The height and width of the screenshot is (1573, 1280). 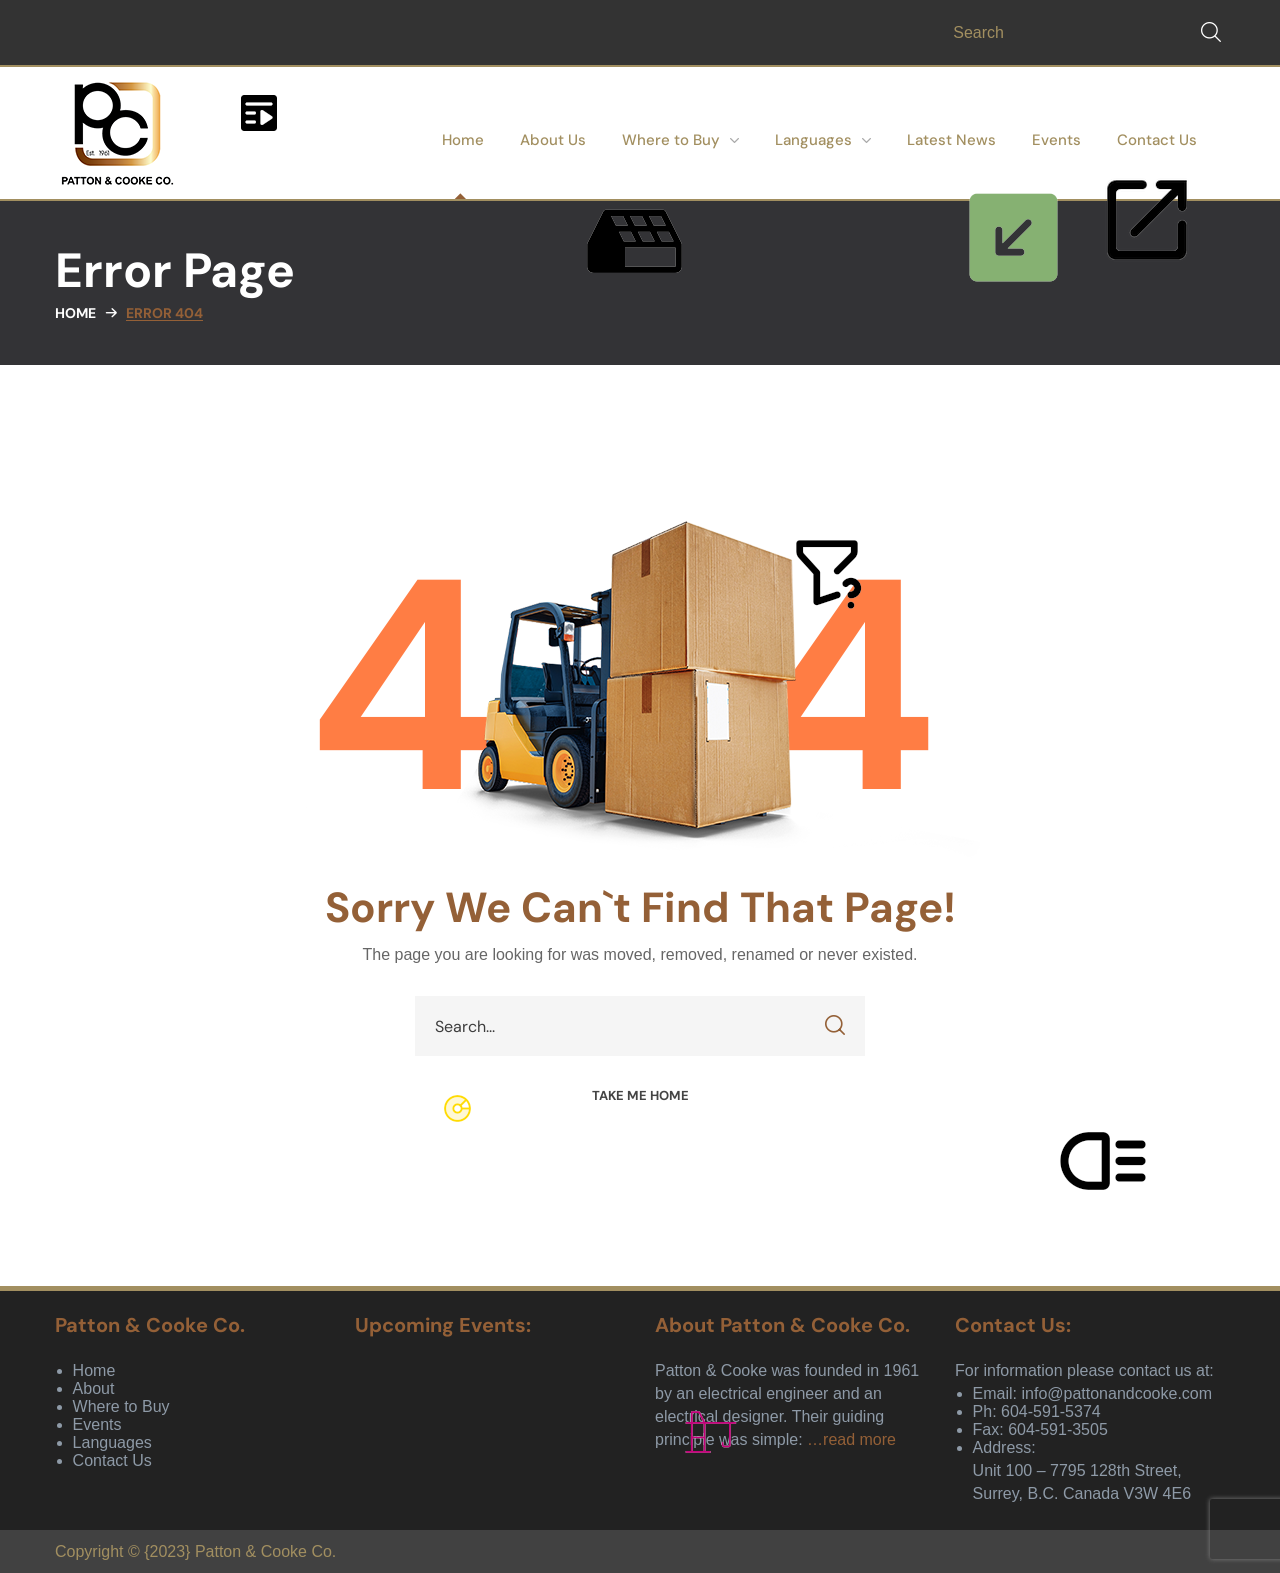 I want to click on move content to bottom-left corner, so click(x=1013, y=237).